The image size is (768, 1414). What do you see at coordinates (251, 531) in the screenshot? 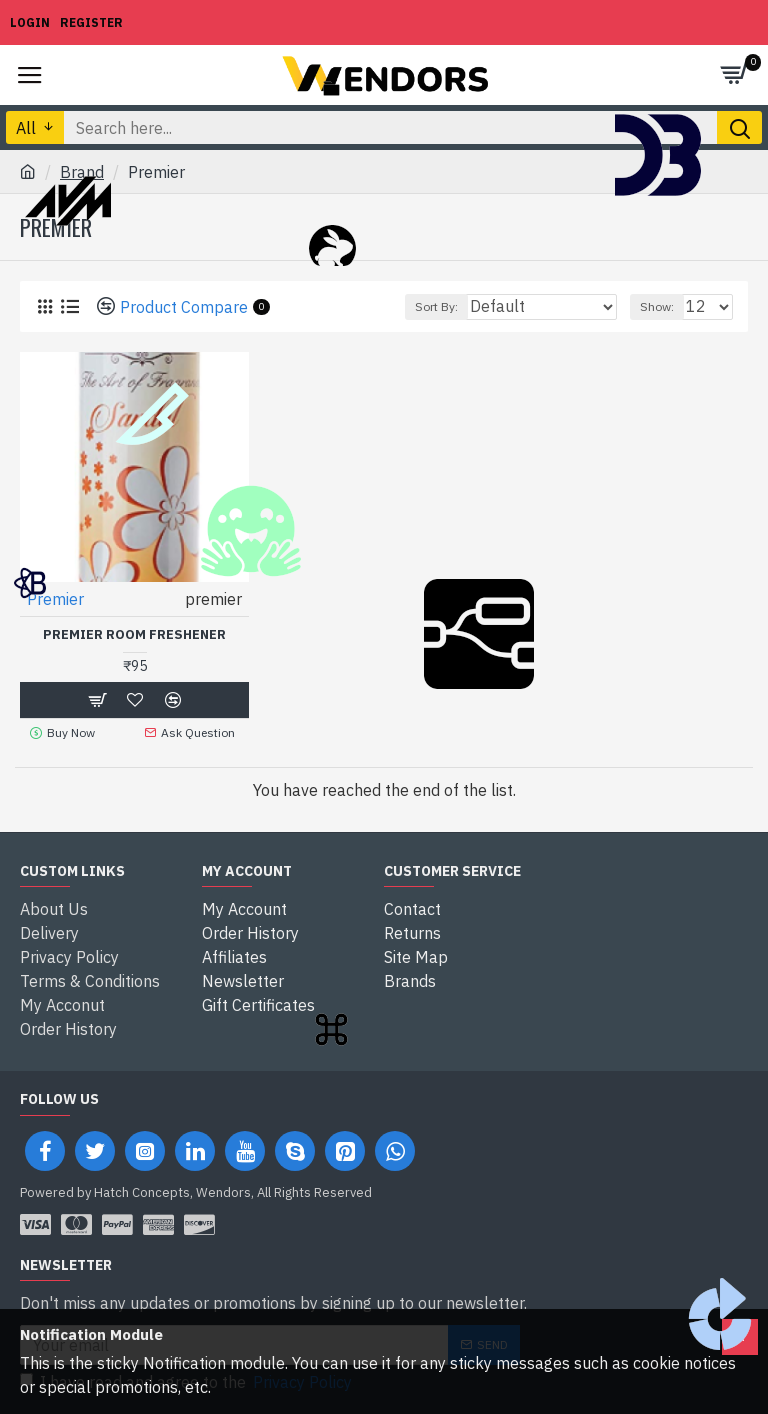
I see `visit hugging face platform` at bounding box center [251, 531].